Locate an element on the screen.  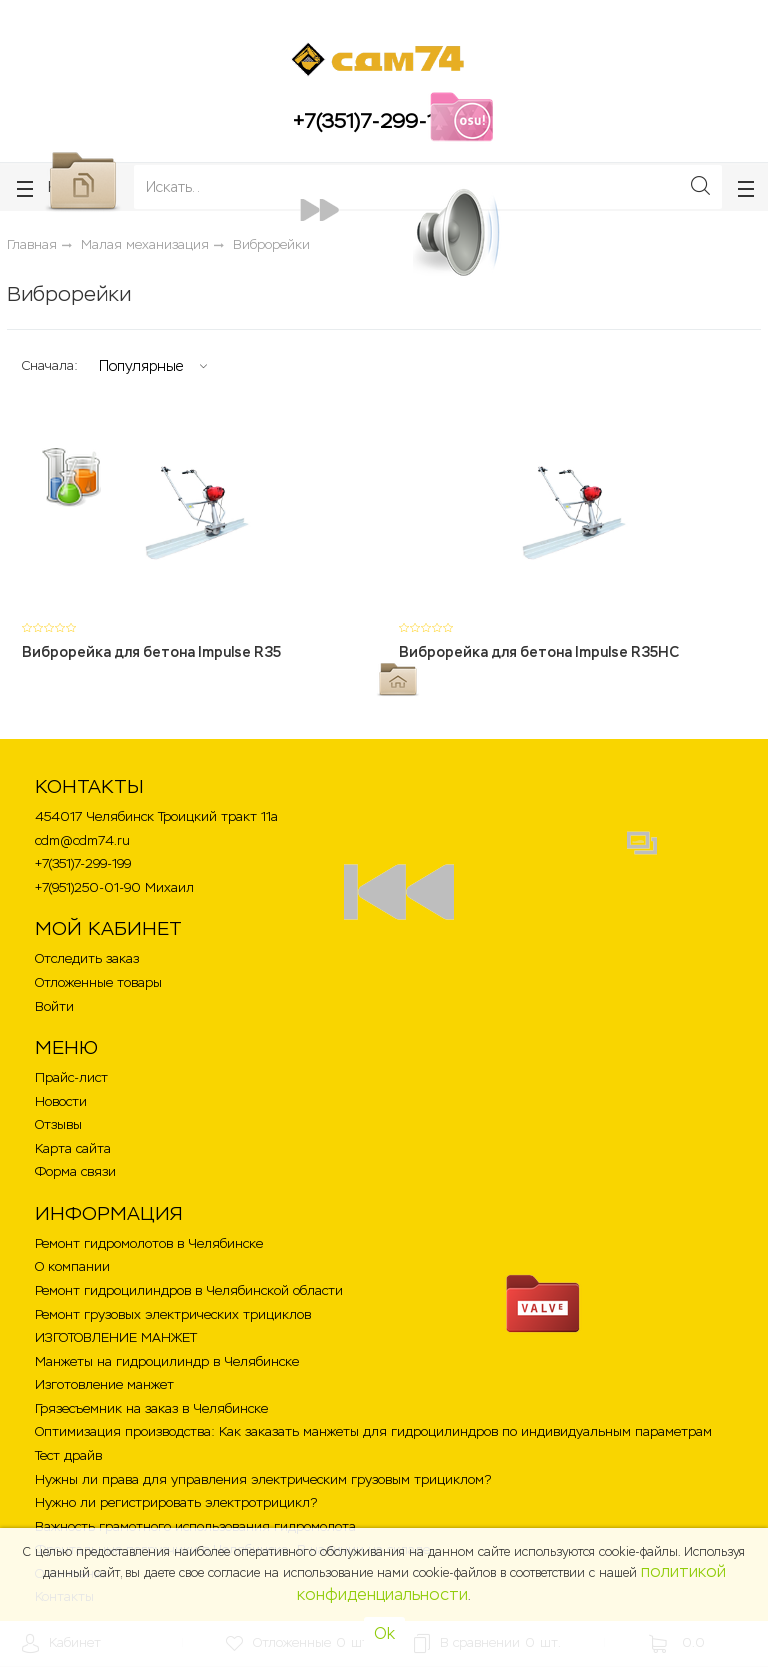
open science or chemistry applications is located at coordinates (71, 477).